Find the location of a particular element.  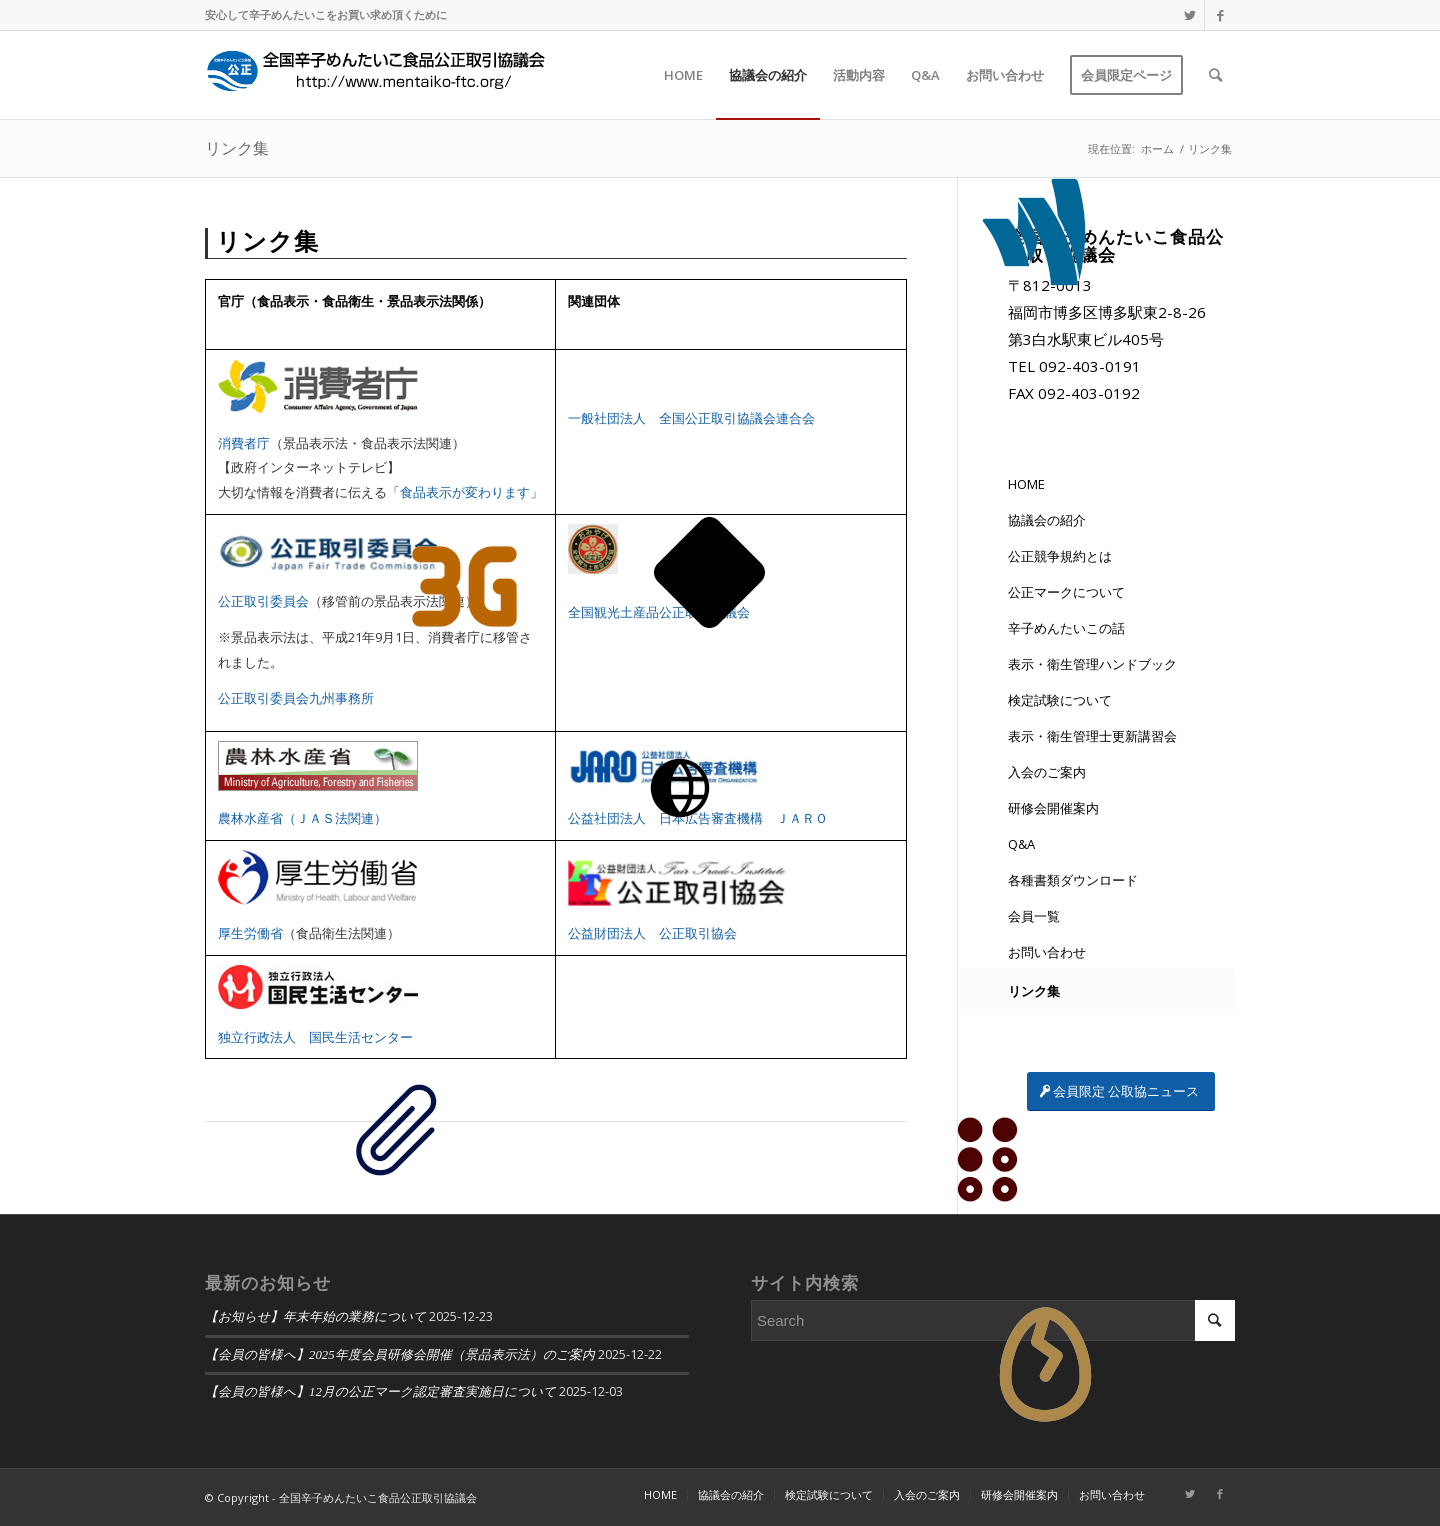

enable braille accessibility features is located at coordinates (987, 1159).